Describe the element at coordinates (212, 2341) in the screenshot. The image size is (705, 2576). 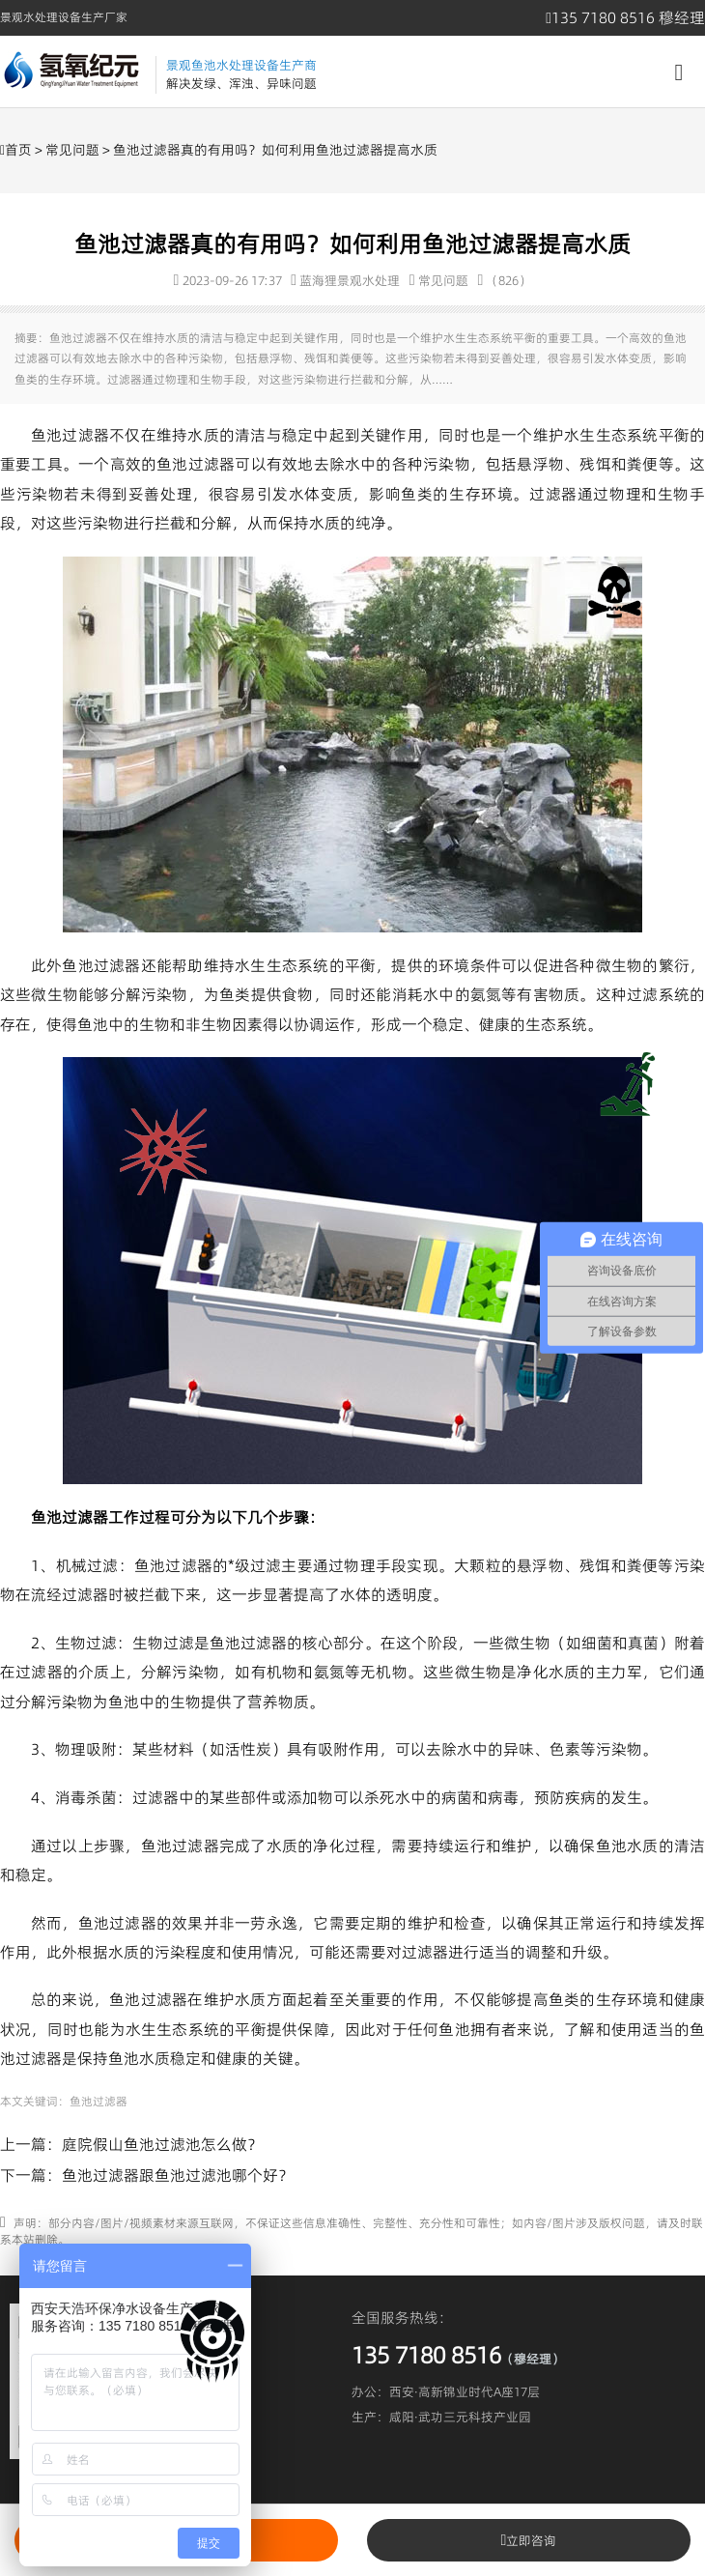
I see `summon or activate a beholder creature` at that location.